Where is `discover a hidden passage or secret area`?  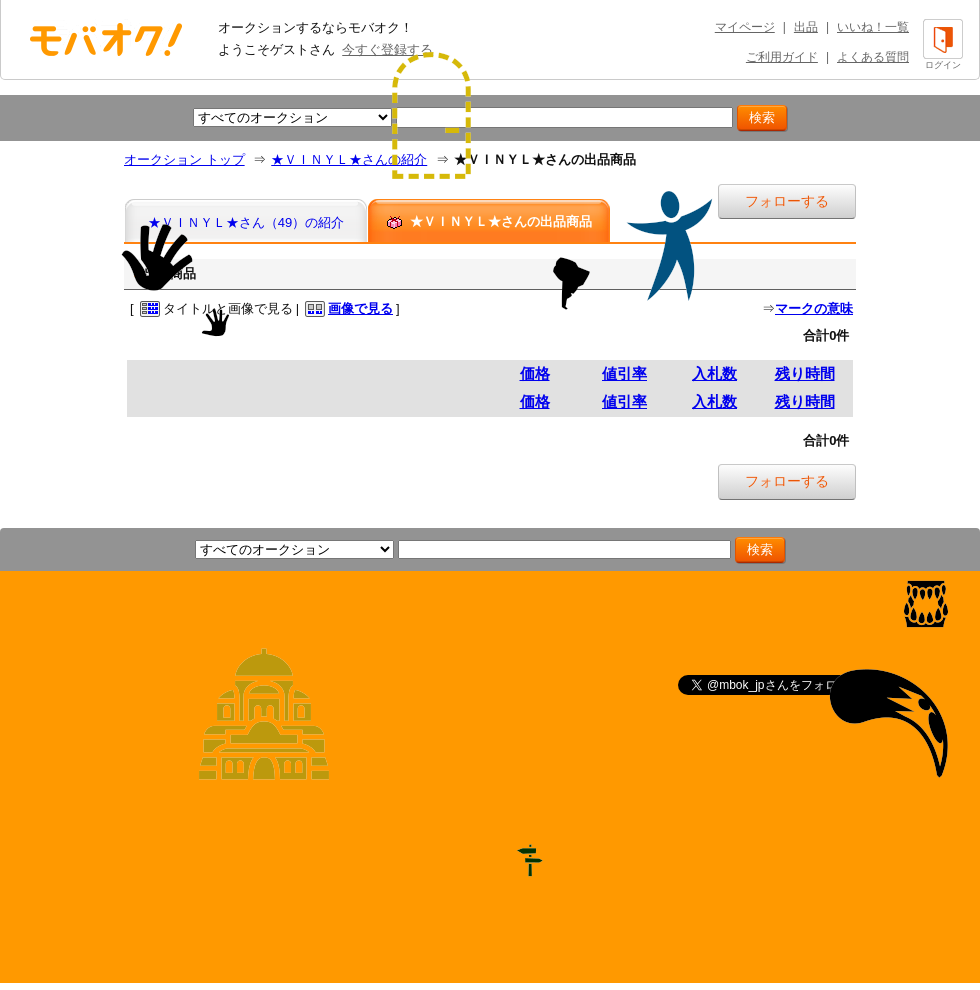
discover a hidden passage or secret area is located at coordinates (431, 115).